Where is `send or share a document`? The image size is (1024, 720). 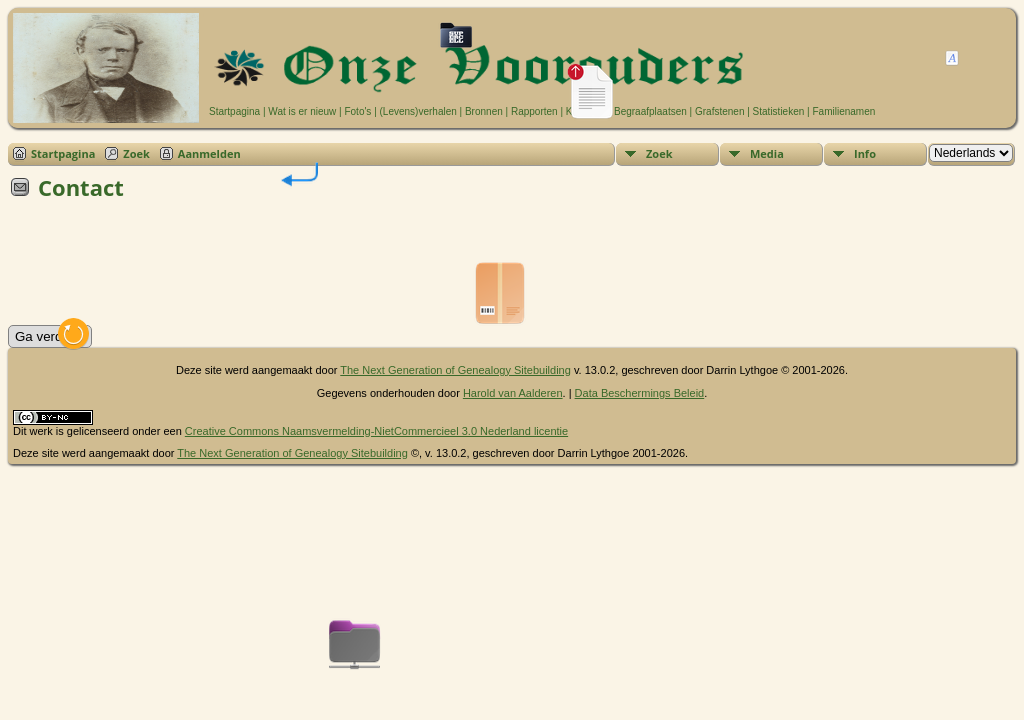
send or share a document is located at coordinates (592, 92).